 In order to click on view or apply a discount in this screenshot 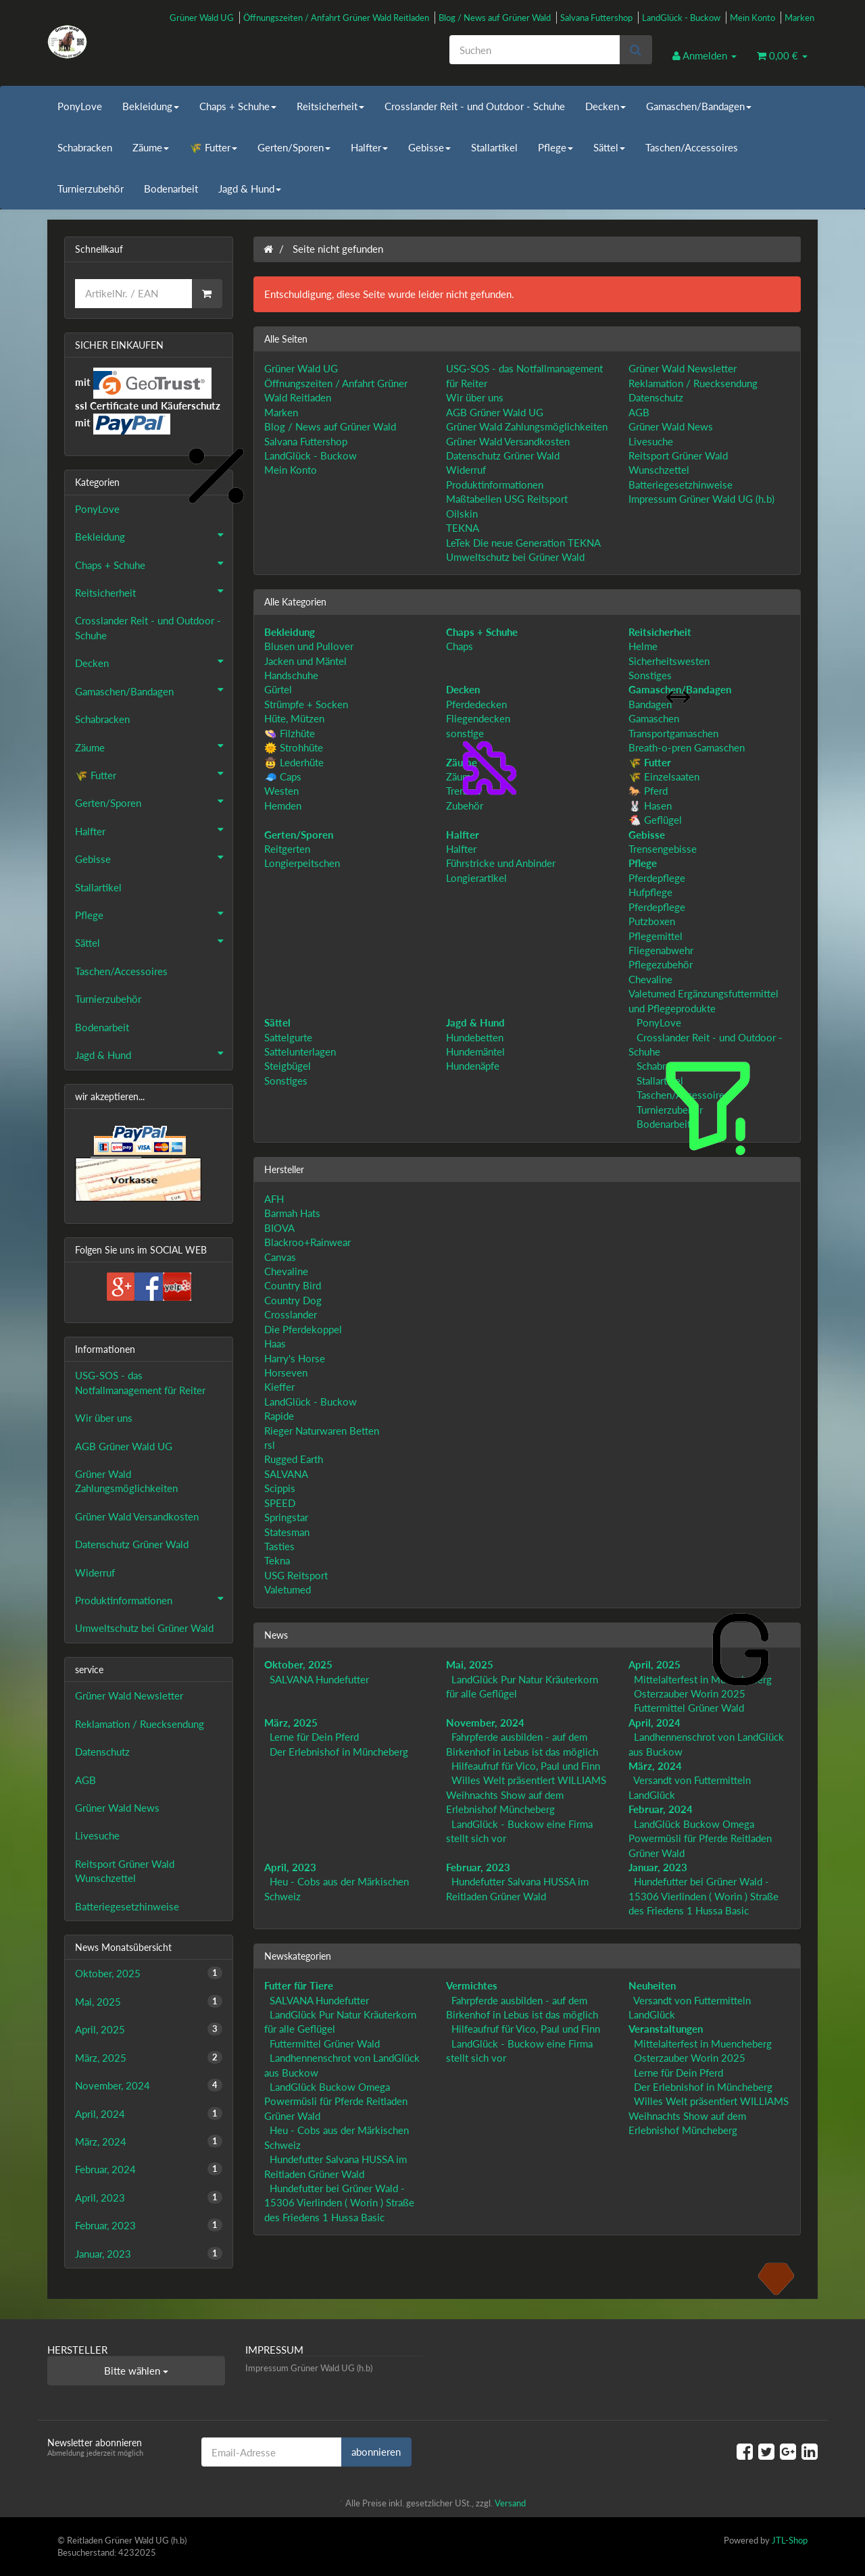, I will do `click(216, 476)`.